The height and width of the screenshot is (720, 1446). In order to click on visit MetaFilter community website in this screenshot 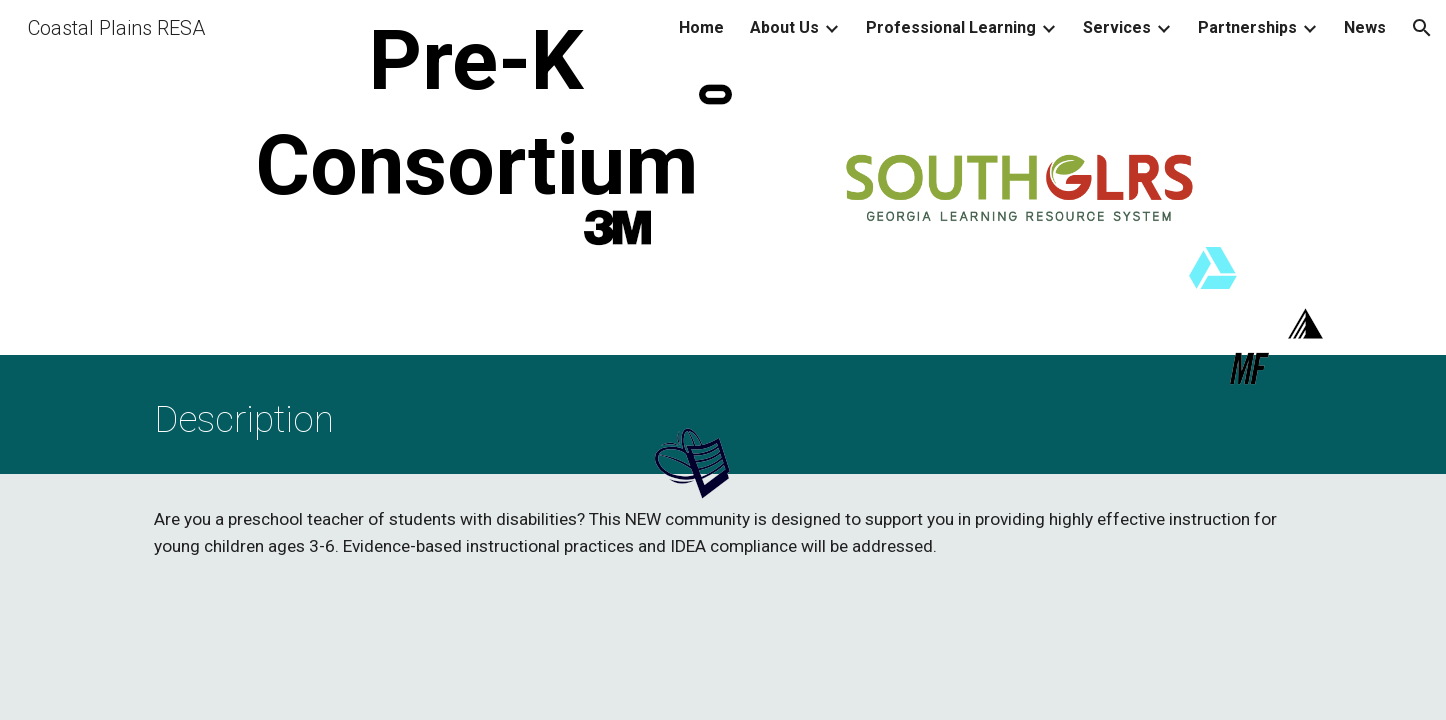, I will do `click(1249, 368)`.